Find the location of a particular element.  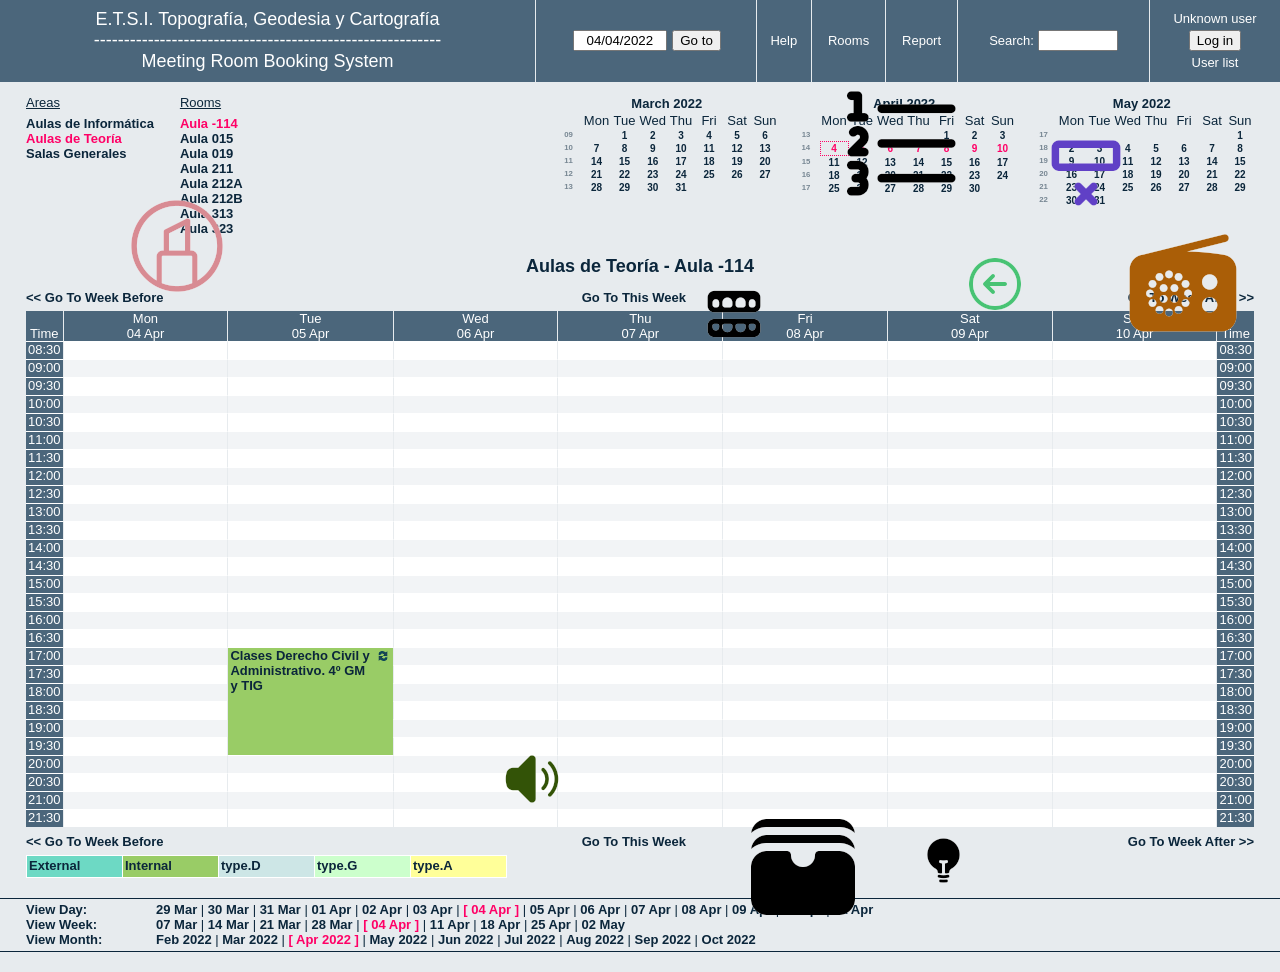

view tips or suggestions is located at coordinates (943, 860).